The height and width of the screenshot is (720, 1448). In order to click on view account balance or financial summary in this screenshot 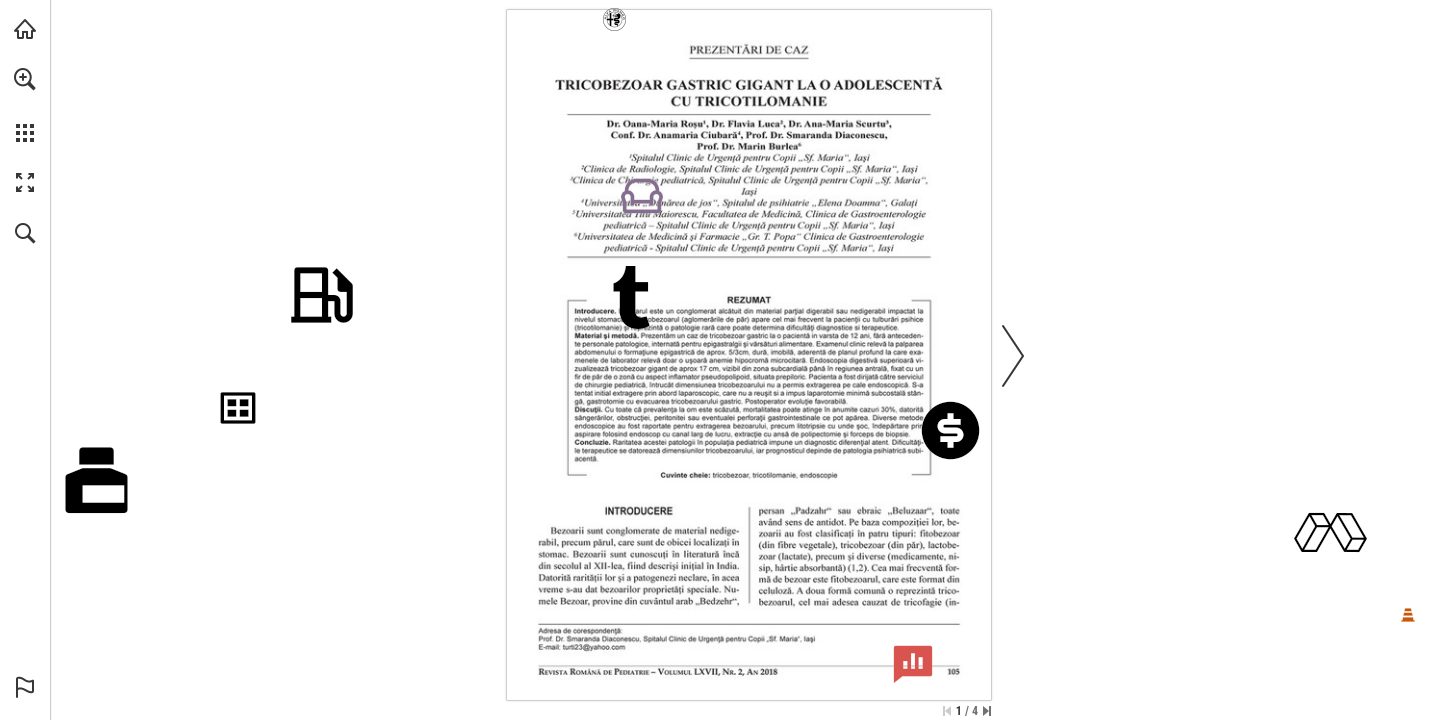, I will do `click(950, 430)`.